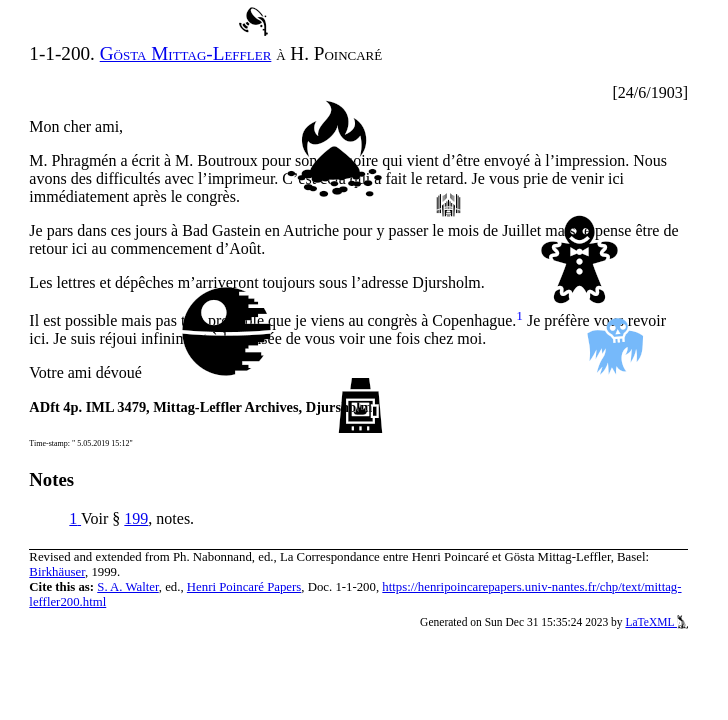 This screenshot has height=720, width=728. Describe the element at coordinates (615, 346) in the screenshot. I see `indicates a haunted or spooky game element` at that location.